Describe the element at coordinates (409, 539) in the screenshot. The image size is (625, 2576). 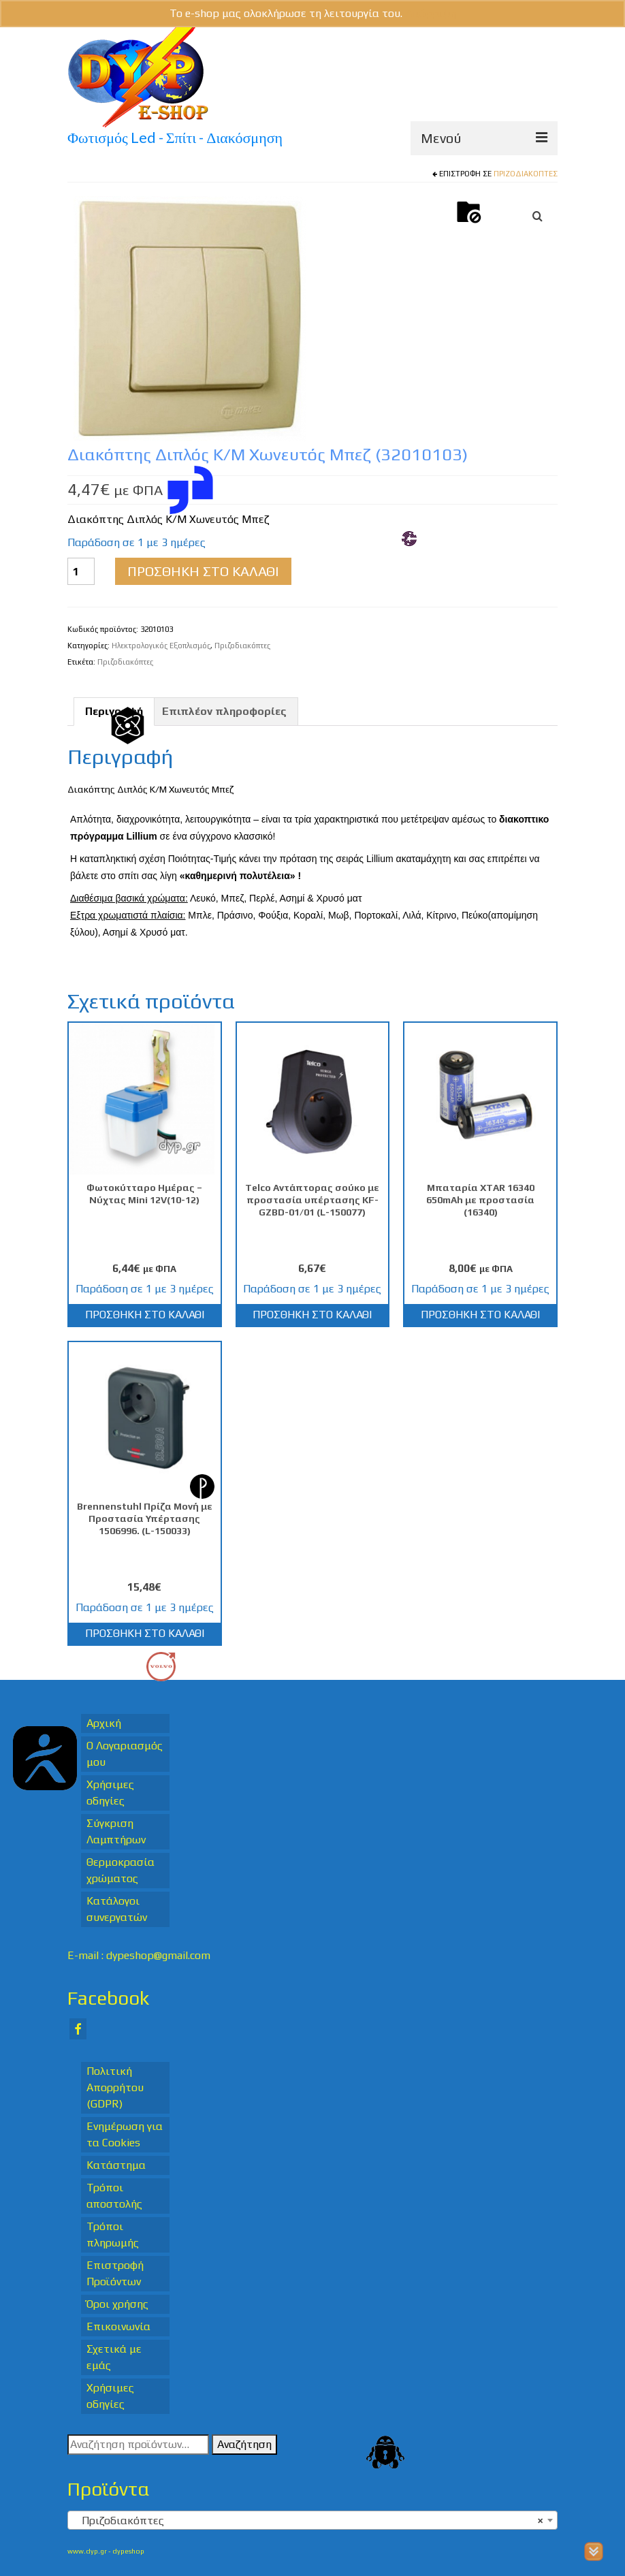
I see `chef software logo` at that location.